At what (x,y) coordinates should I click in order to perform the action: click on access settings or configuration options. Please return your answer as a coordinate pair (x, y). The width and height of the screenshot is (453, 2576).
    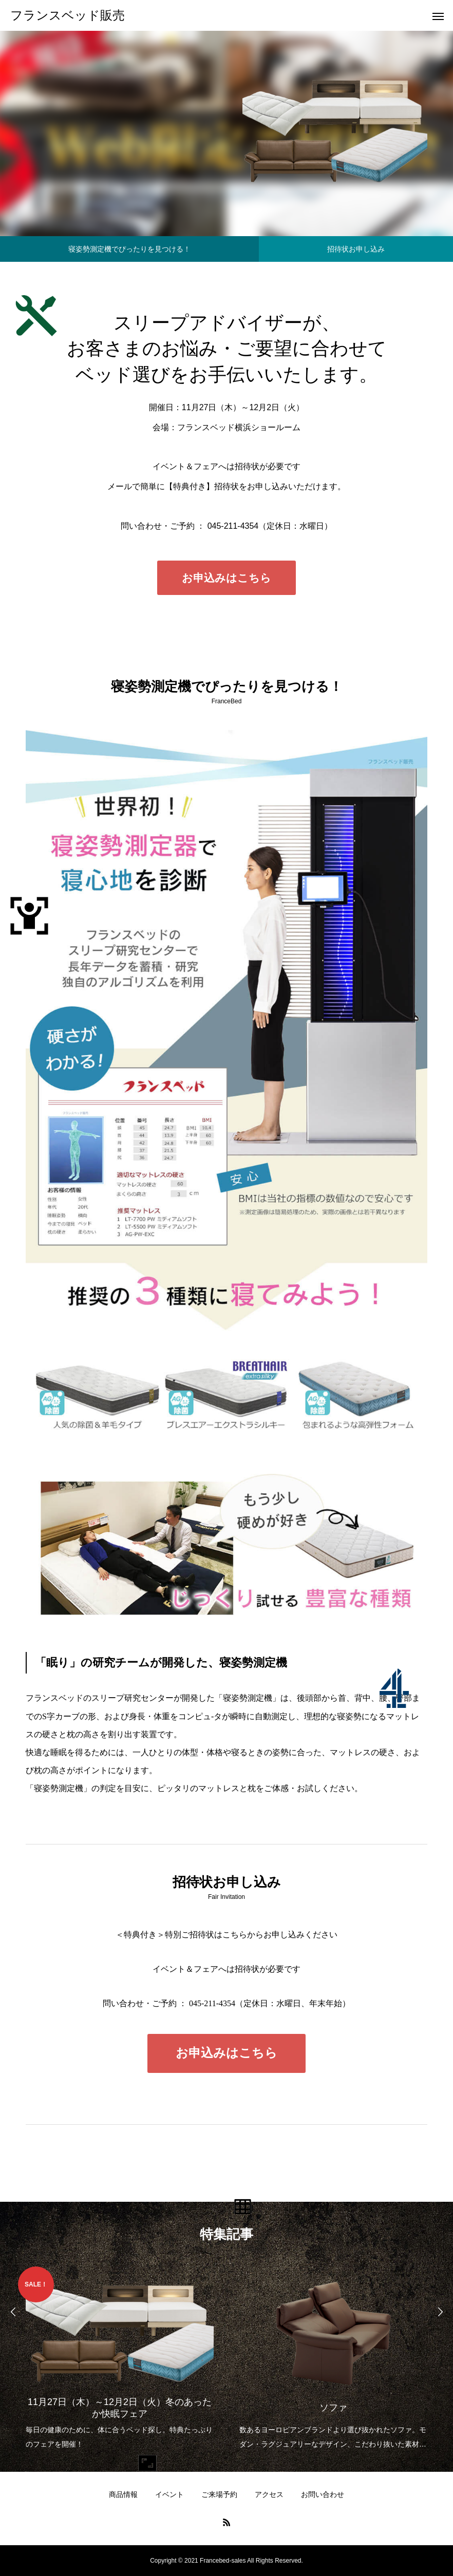
    Looking at the image, I should click on (36, 316).